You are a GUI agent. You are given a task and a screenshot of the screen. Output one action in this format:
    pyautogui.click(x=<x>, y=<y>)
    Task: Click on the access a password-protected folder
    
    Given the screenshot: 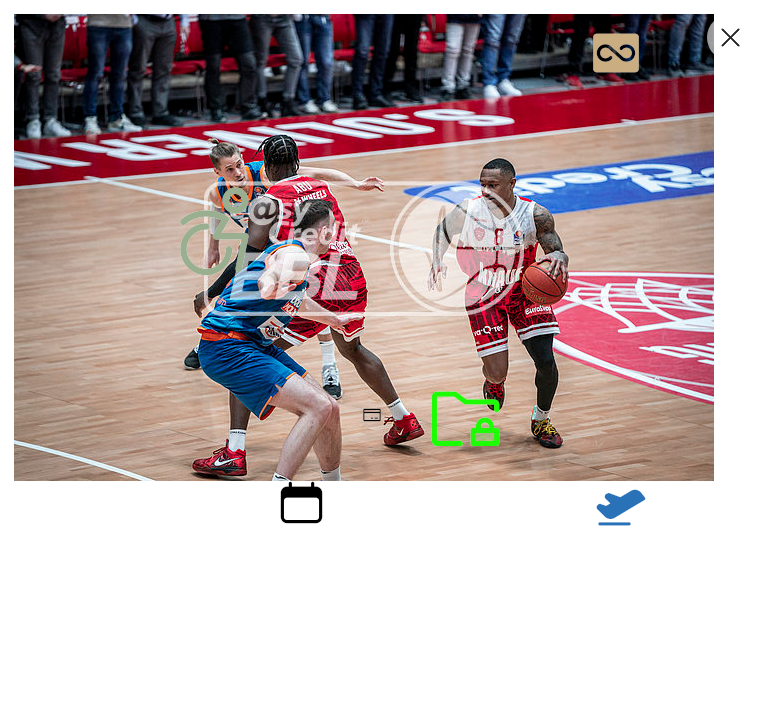 What is the action you would take?
    pyautogui.click(x=465, y=417)
    